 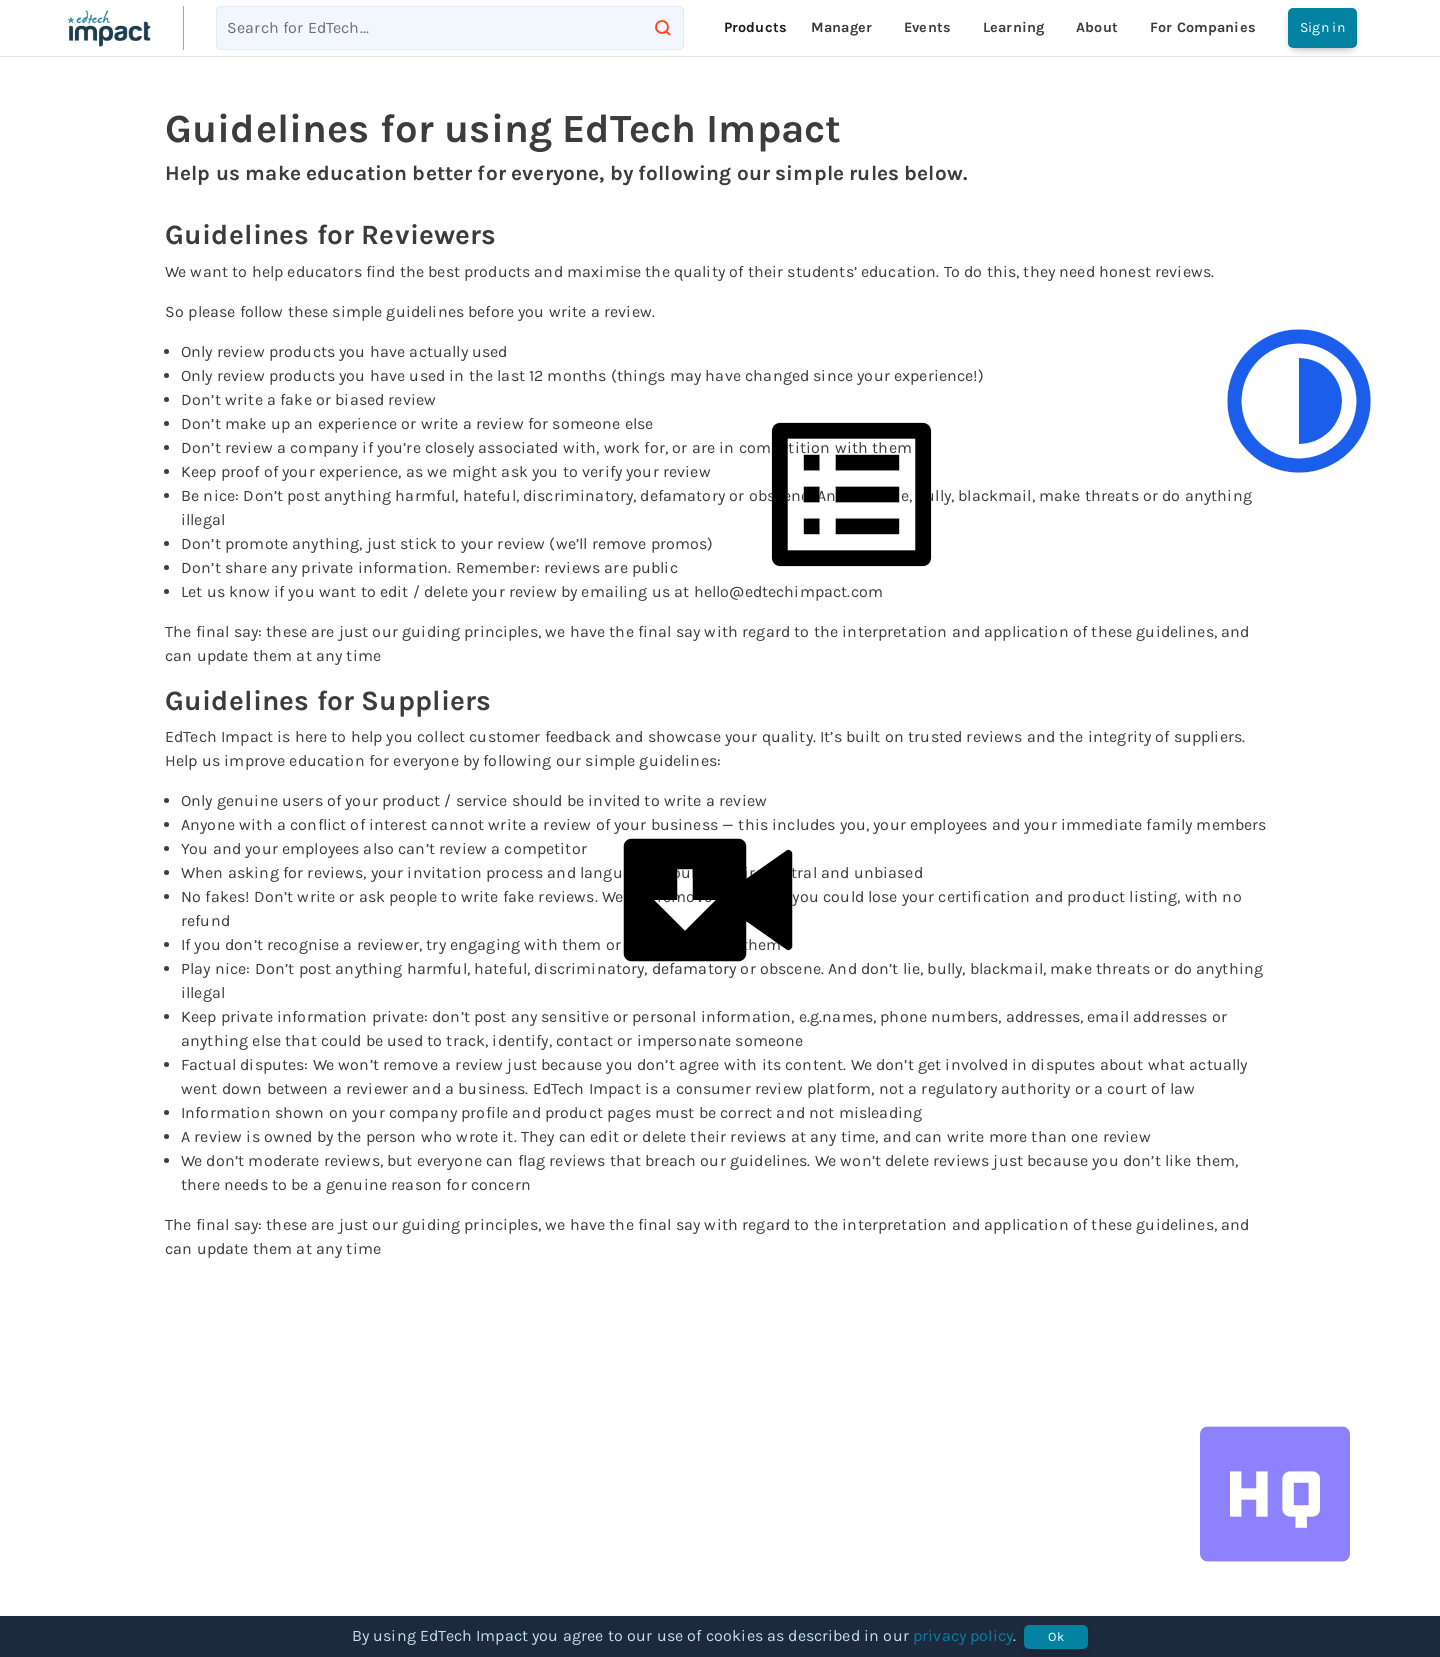 What do you see at coordinates (708, 900) in the screenshot?
I see `download a video file` at bounding box center [708, 900].